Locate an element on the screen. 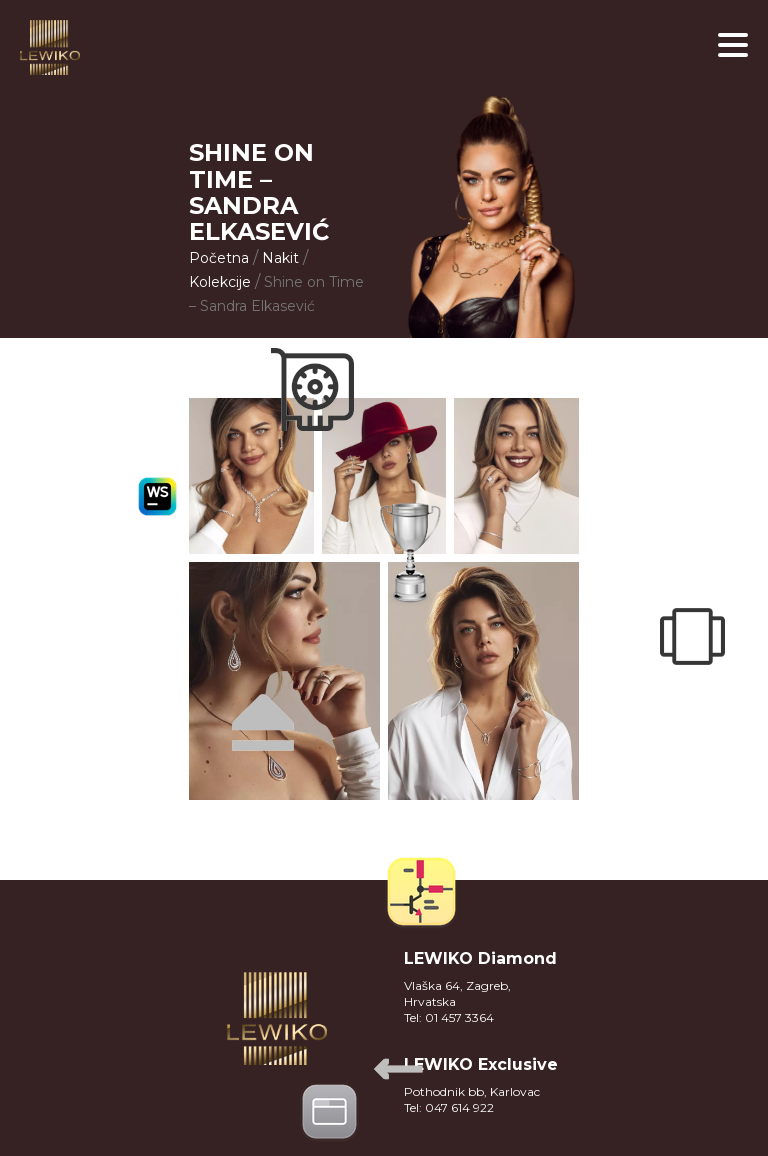 Image resolution: width=768 pixels, height=1156 pixels. play previous track in playlist is located at coordinates (399, 1069).